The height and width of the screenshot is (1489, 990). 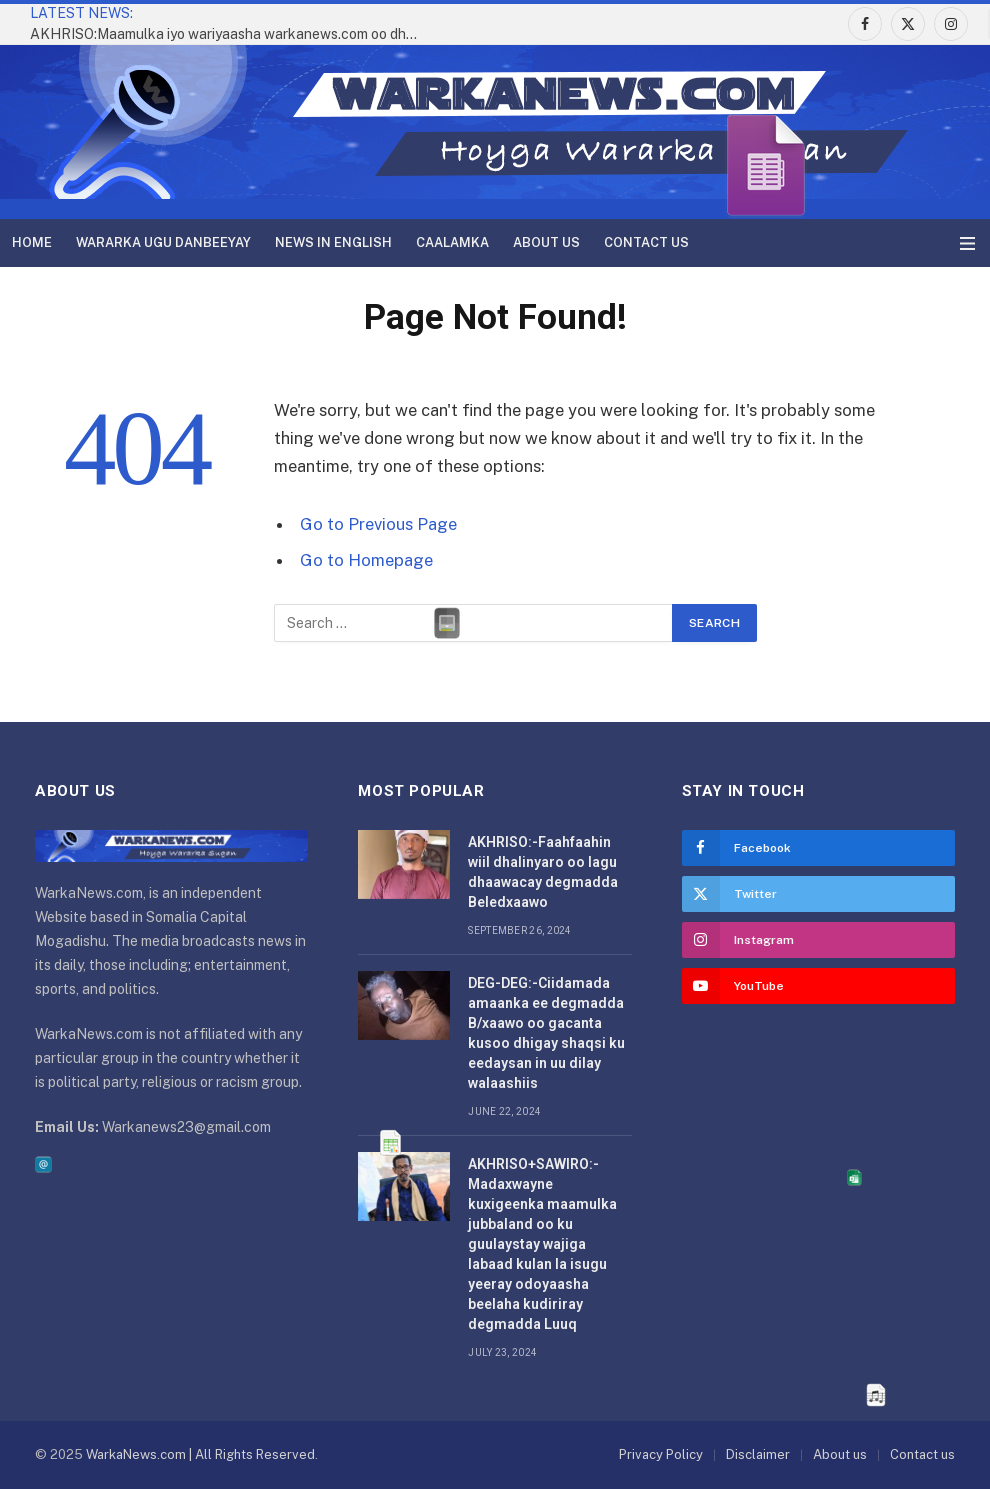 What do you see at coordinates (390, 1142) in the screenshot?
I see `spreadsheet file created in openoffice calc` at bounding box center [390, 1142].